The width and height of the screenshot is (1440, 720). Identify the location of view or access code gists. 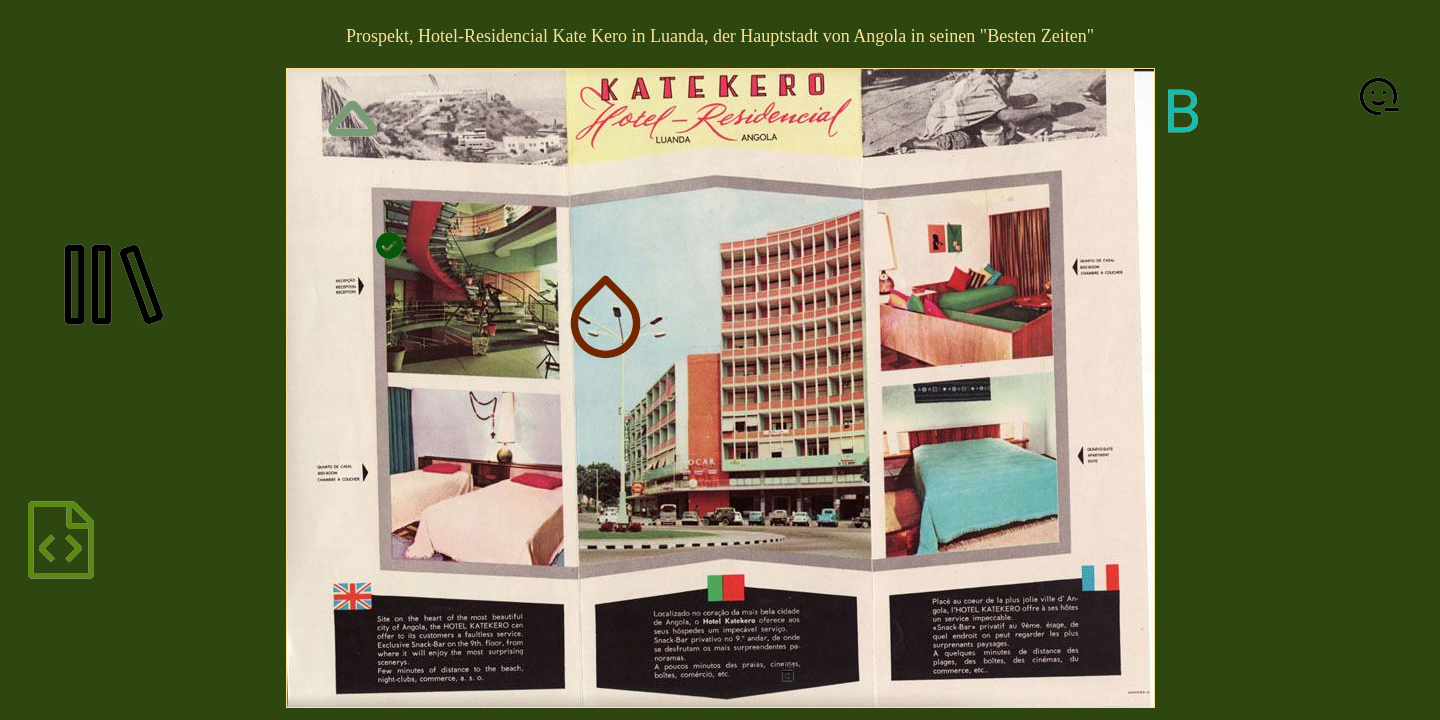
(61, 540).